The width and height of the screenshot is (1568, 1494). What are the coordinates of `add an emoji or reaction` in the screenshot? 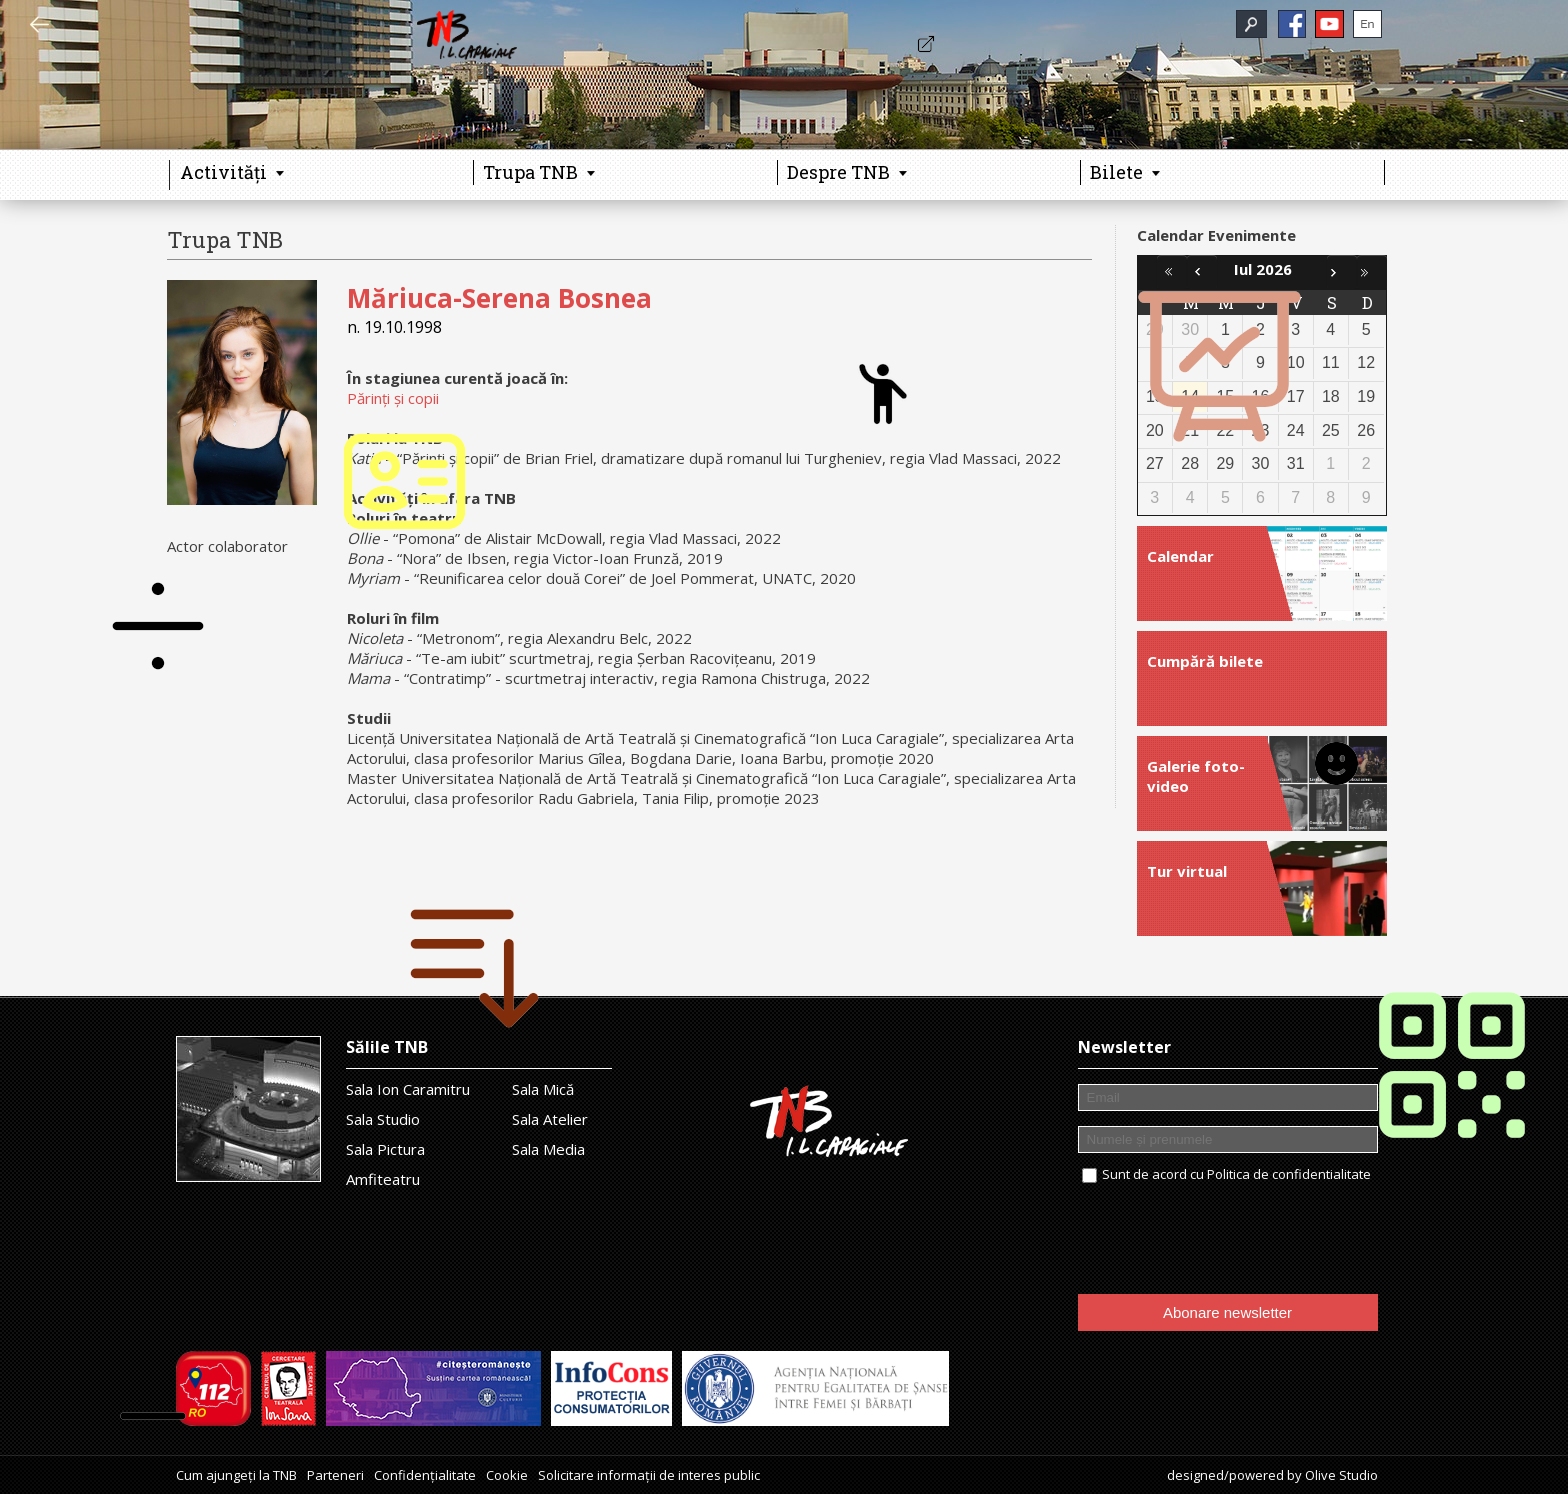 It's located at (1336, 763).